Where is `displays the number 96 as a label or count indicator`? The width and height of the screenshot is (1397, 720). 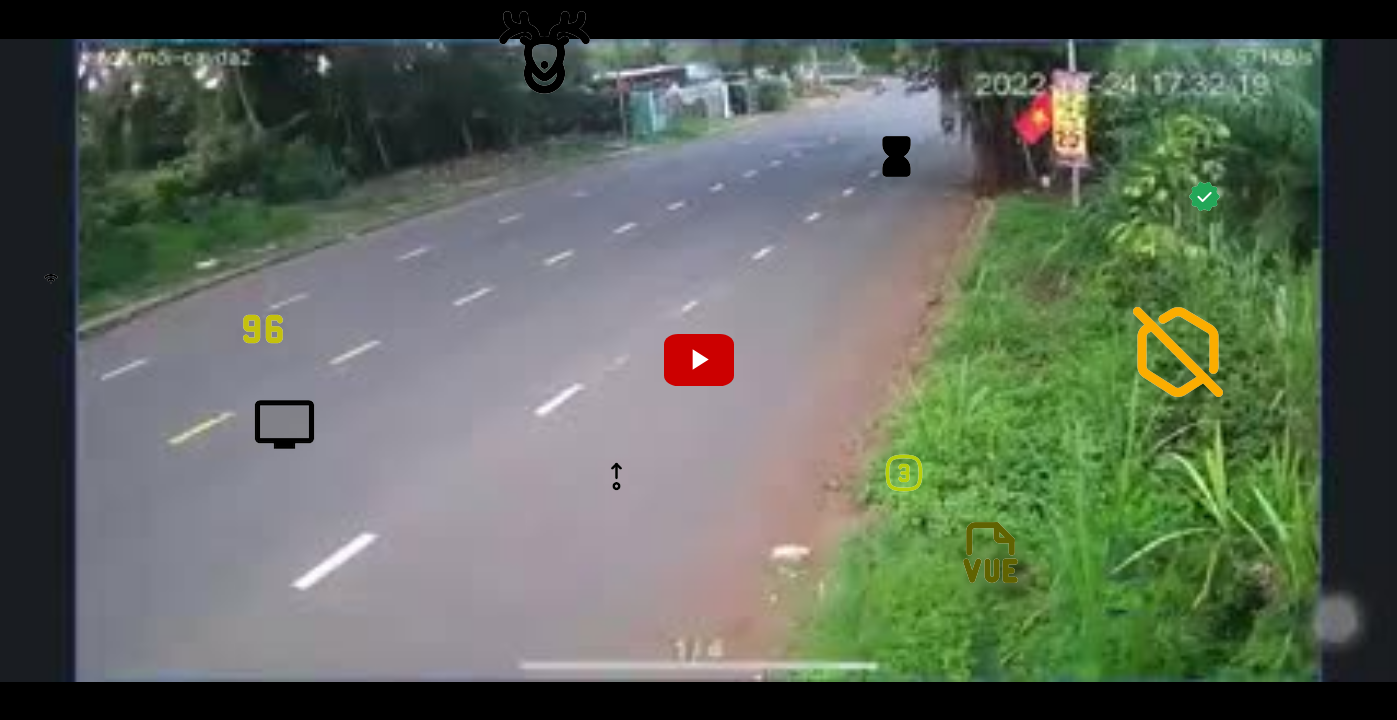
displays the number 96 as a label or count indicator is located at coordinates (263, 329).